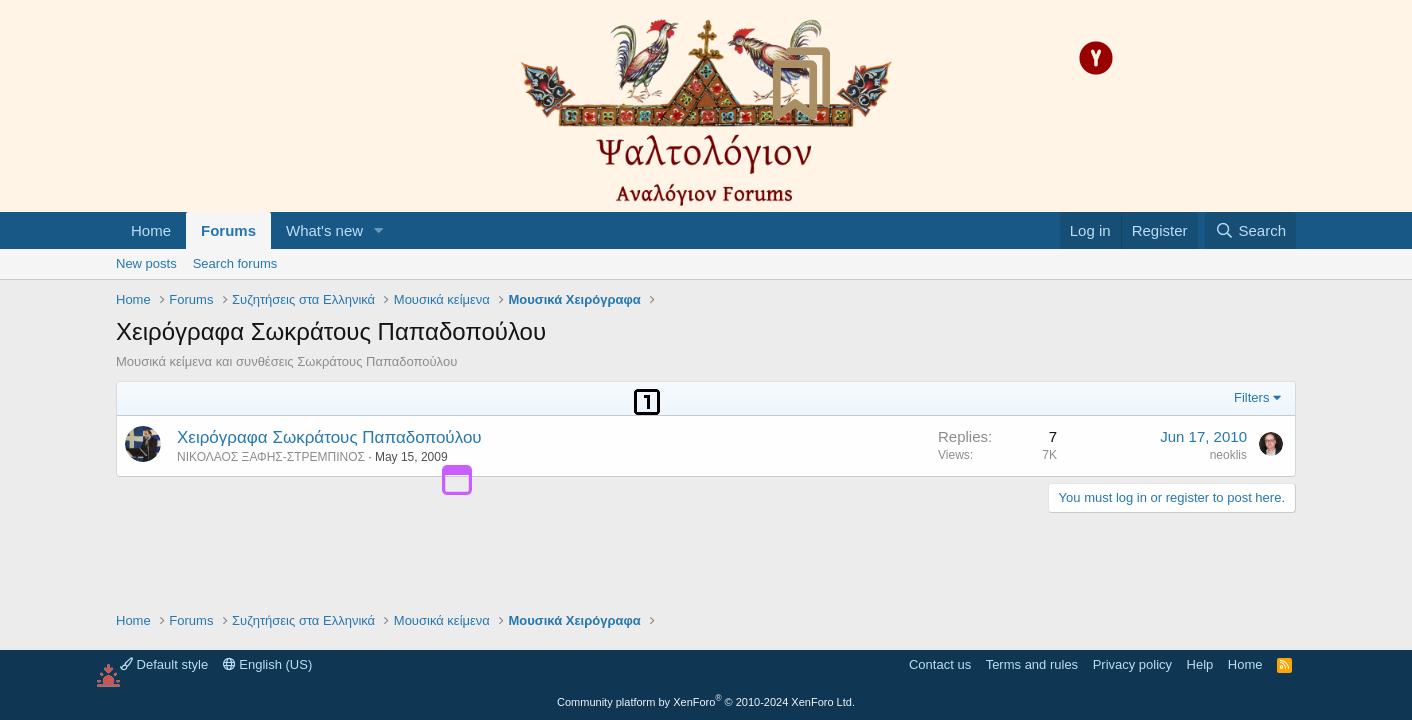  What do you see at coordinates (801, 83) in the screenshot?
I see `view your saved bookmarks` at bounding box center [801, 83].